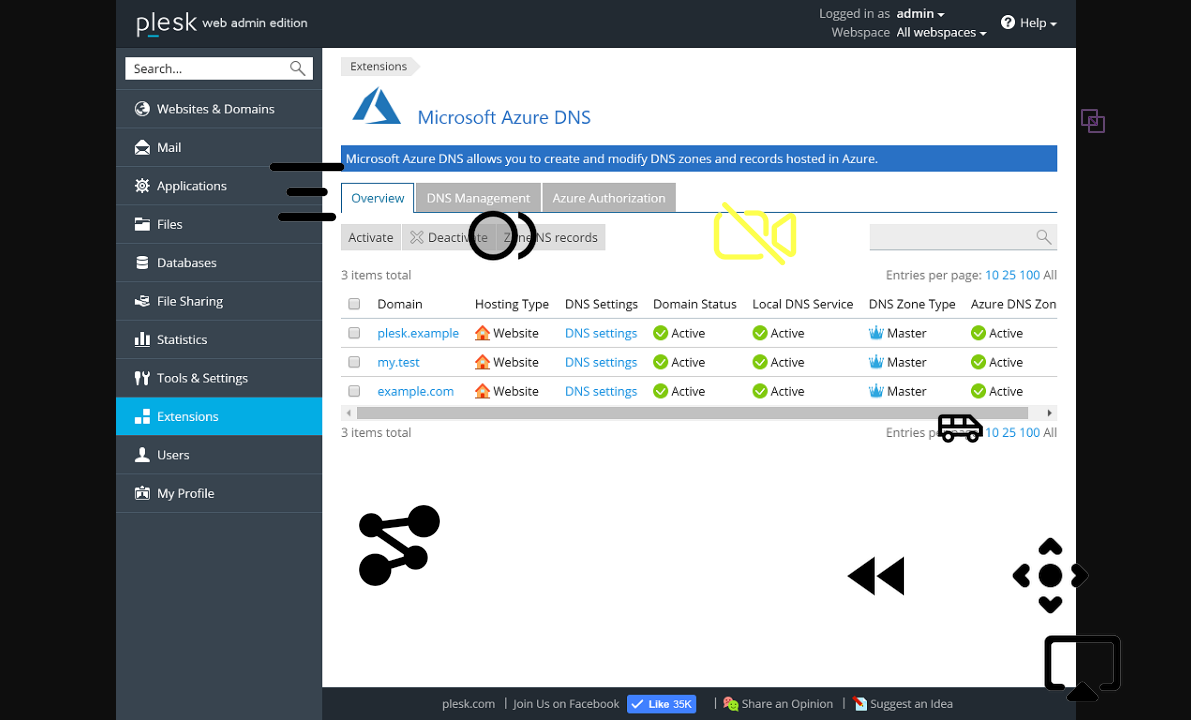 The width and height of the screenshot is (1191, 720). What do you see at coordinates (1082, 666) in the screenshot?
I see `stream content to an external display` at bounding box center [1082, 666].